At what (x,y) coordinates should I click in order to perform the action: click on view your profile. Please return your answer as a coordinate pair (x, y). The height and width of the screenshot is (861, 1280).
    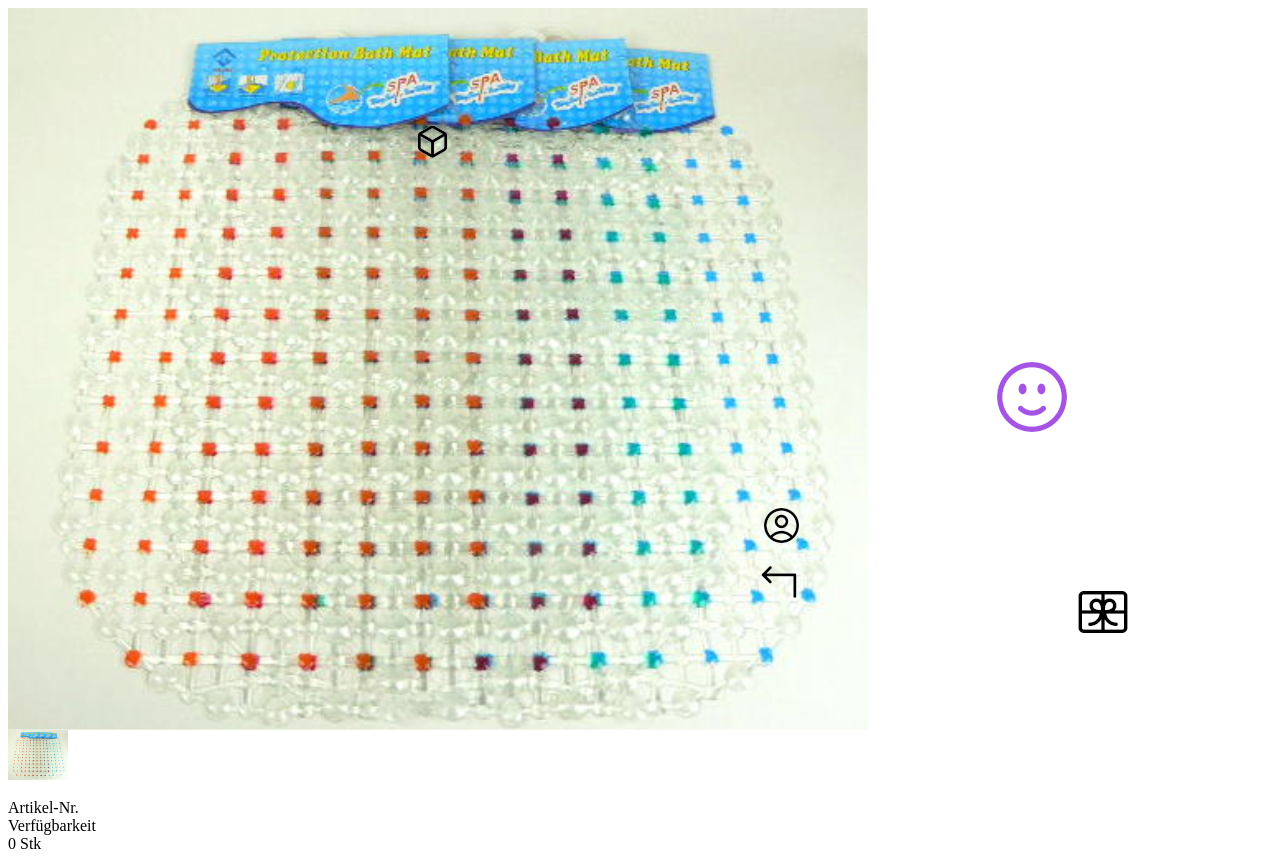
    Looking at the image, I should click on (781, 525).